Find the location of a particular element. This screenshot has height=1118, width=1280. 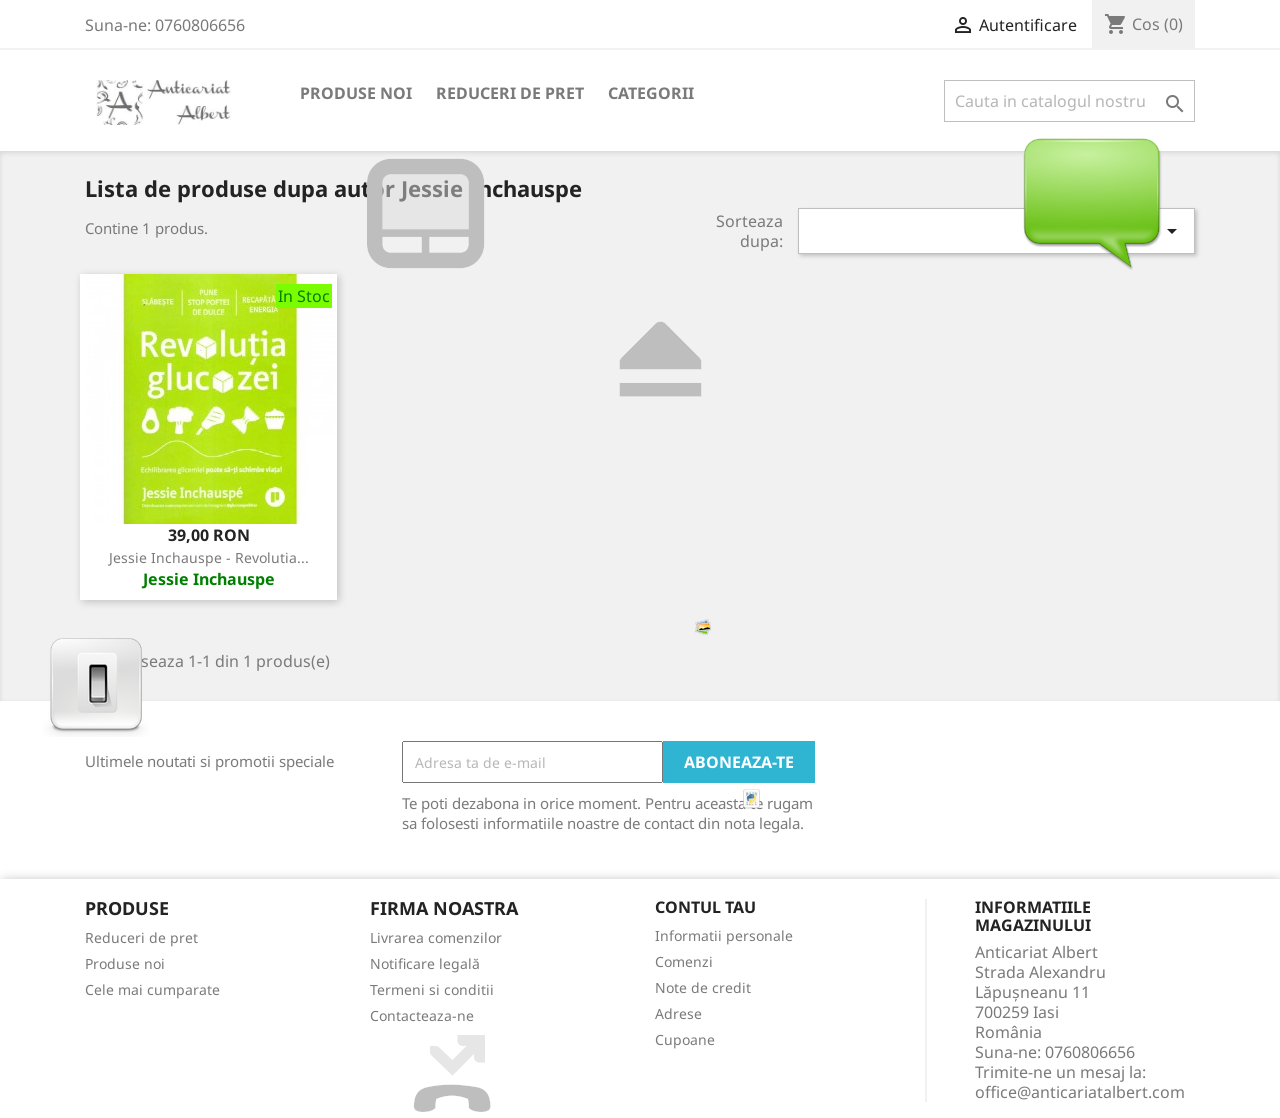

shut down or power off the system is located at coordinates (96, 684).